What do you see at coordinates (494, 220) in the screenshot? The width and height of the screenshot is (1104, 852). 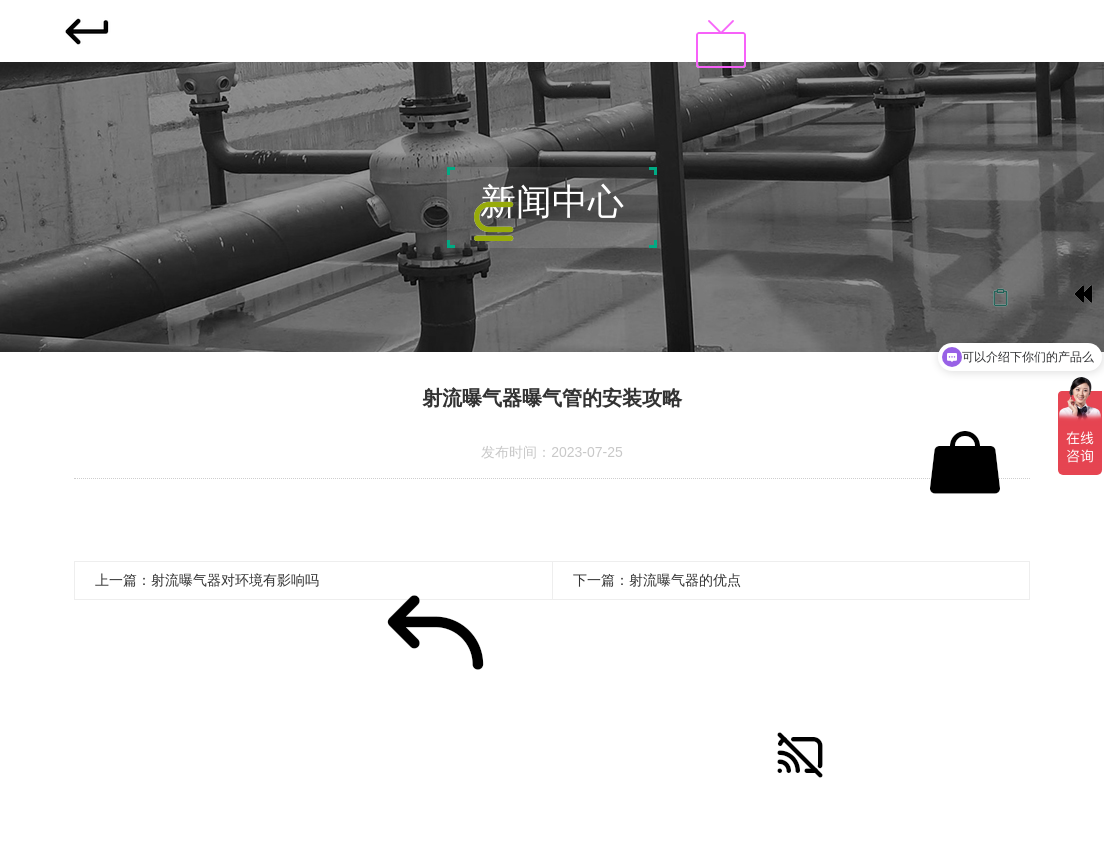 I see `indicates a subset relationship in mathematical notation` at bounding box center [494, 220].